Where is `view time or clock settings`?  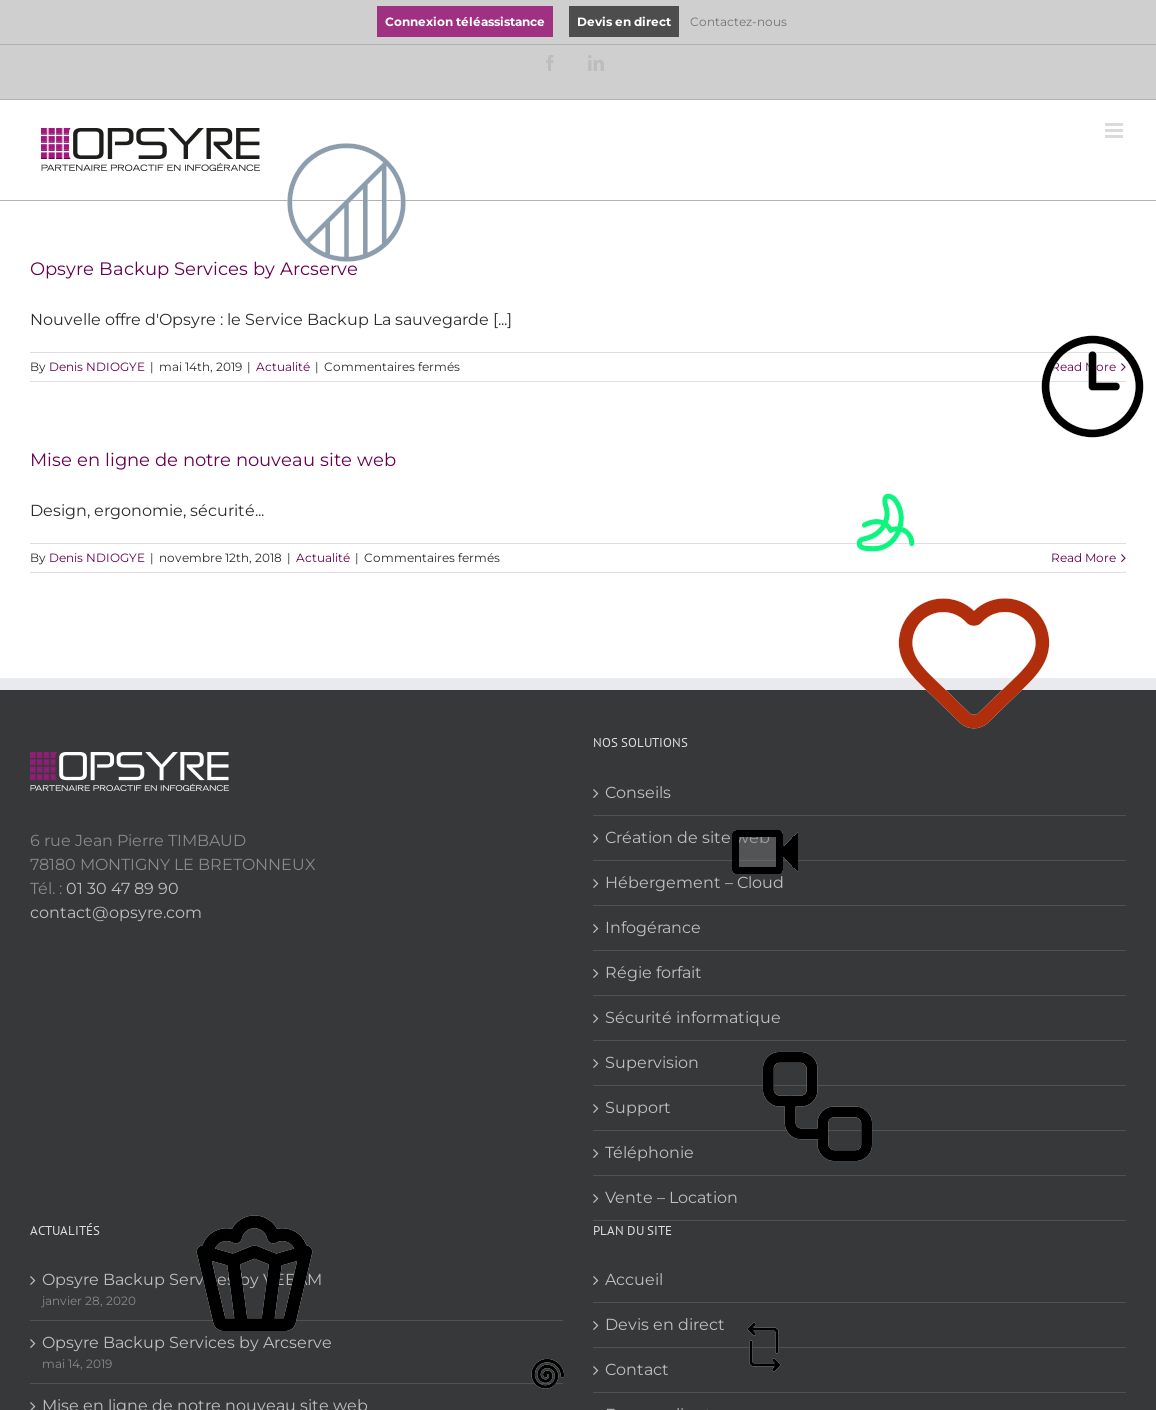
view time or clock settings is located at coordinates (1092, 386).